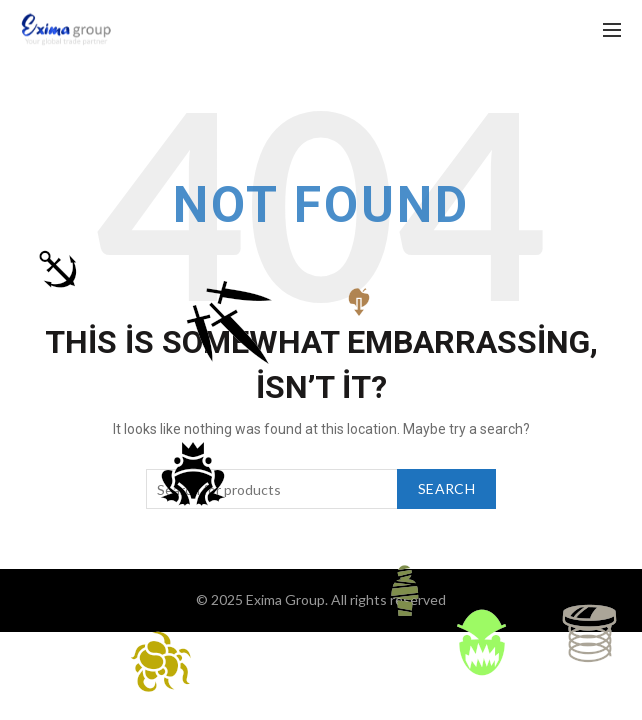  Describe the element at coordinates (58, 269) in the screenshot. I see `navigate to maritime or nautical settings` at that location.